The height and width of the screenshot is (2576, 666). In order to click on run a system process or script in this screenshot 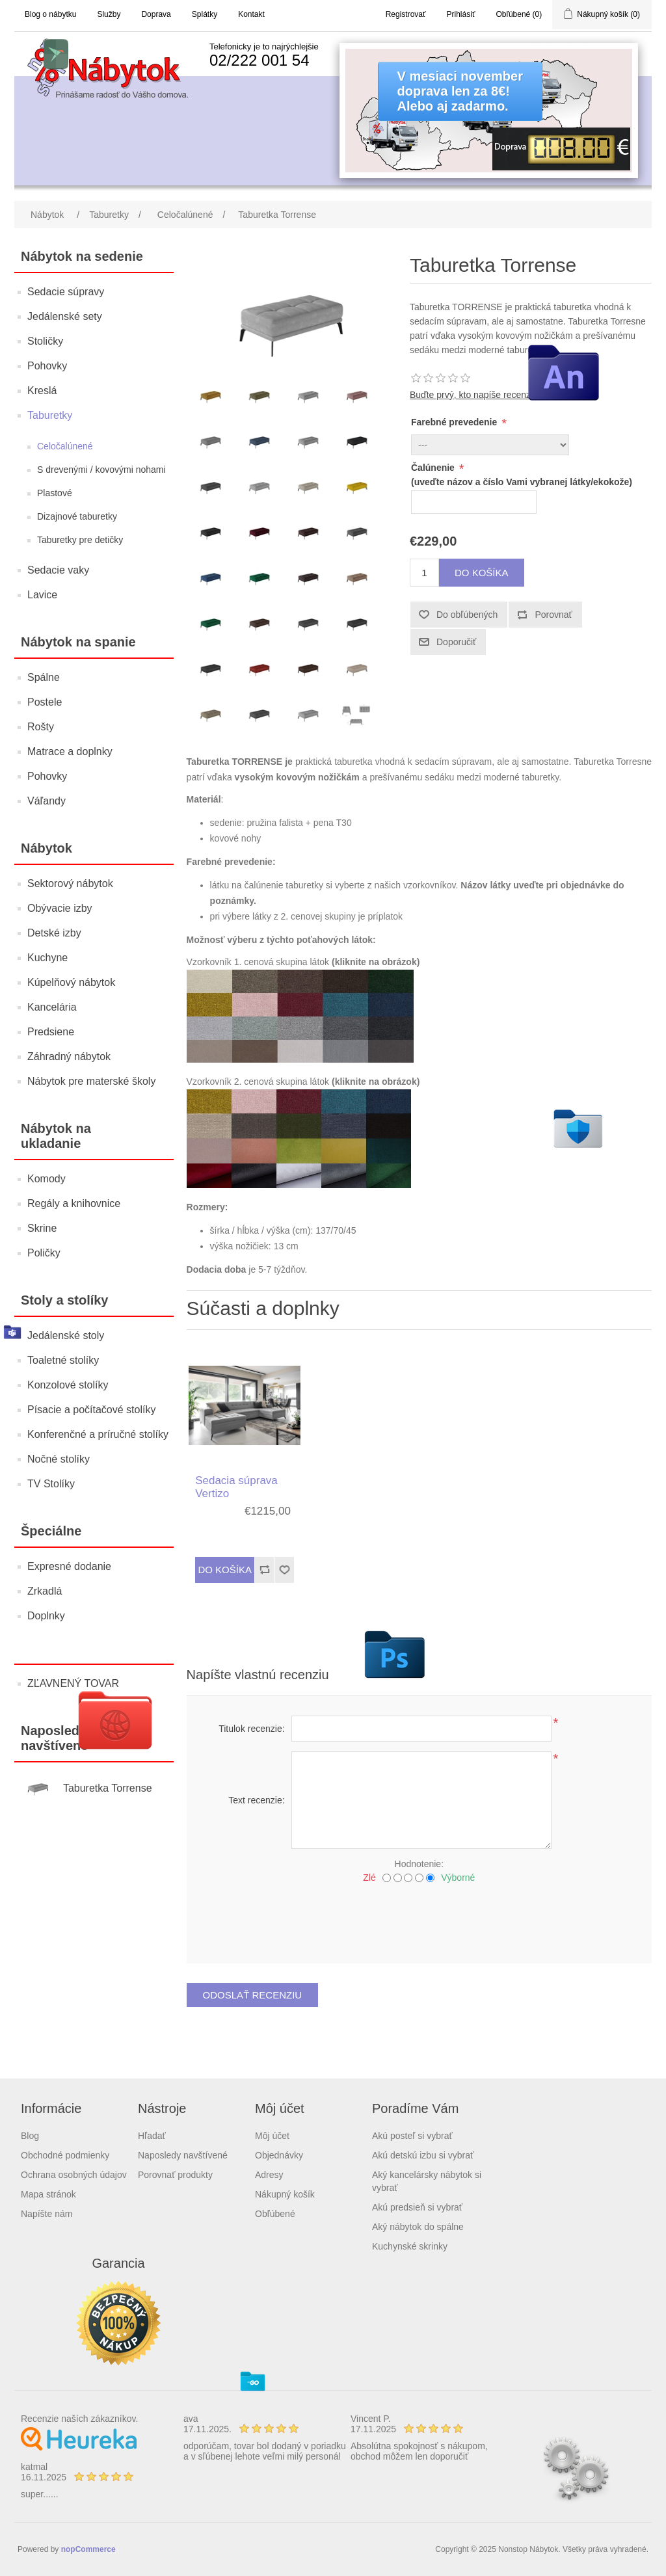, I will do `click(576, 2470)`.